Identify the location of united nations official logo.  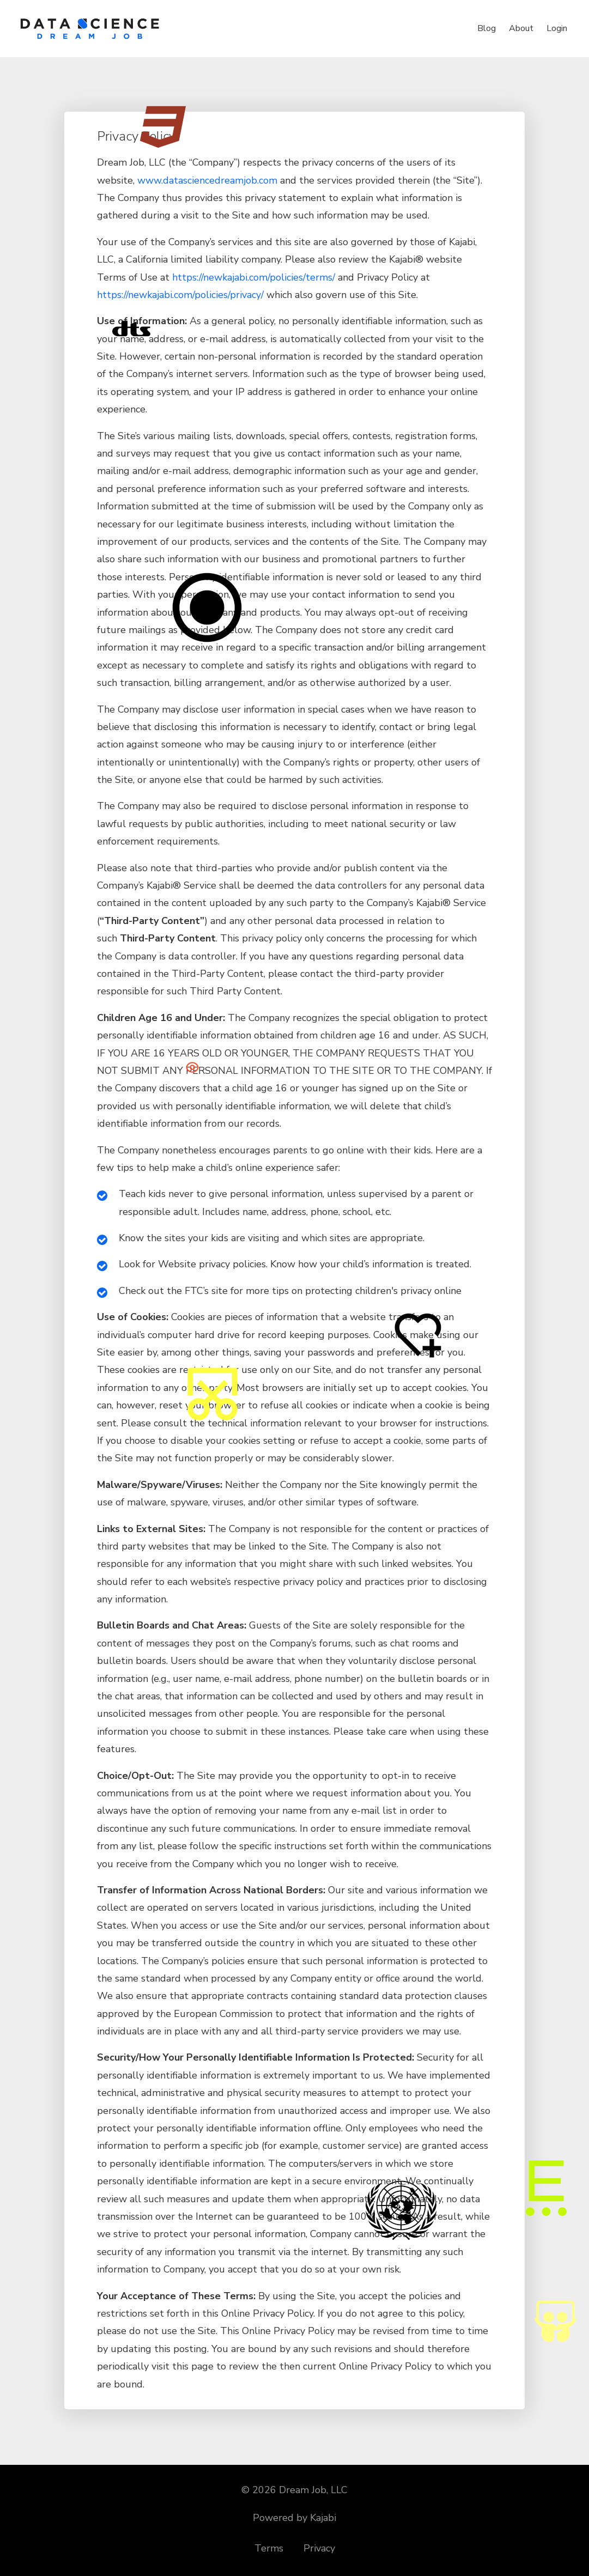
(401, 2210).